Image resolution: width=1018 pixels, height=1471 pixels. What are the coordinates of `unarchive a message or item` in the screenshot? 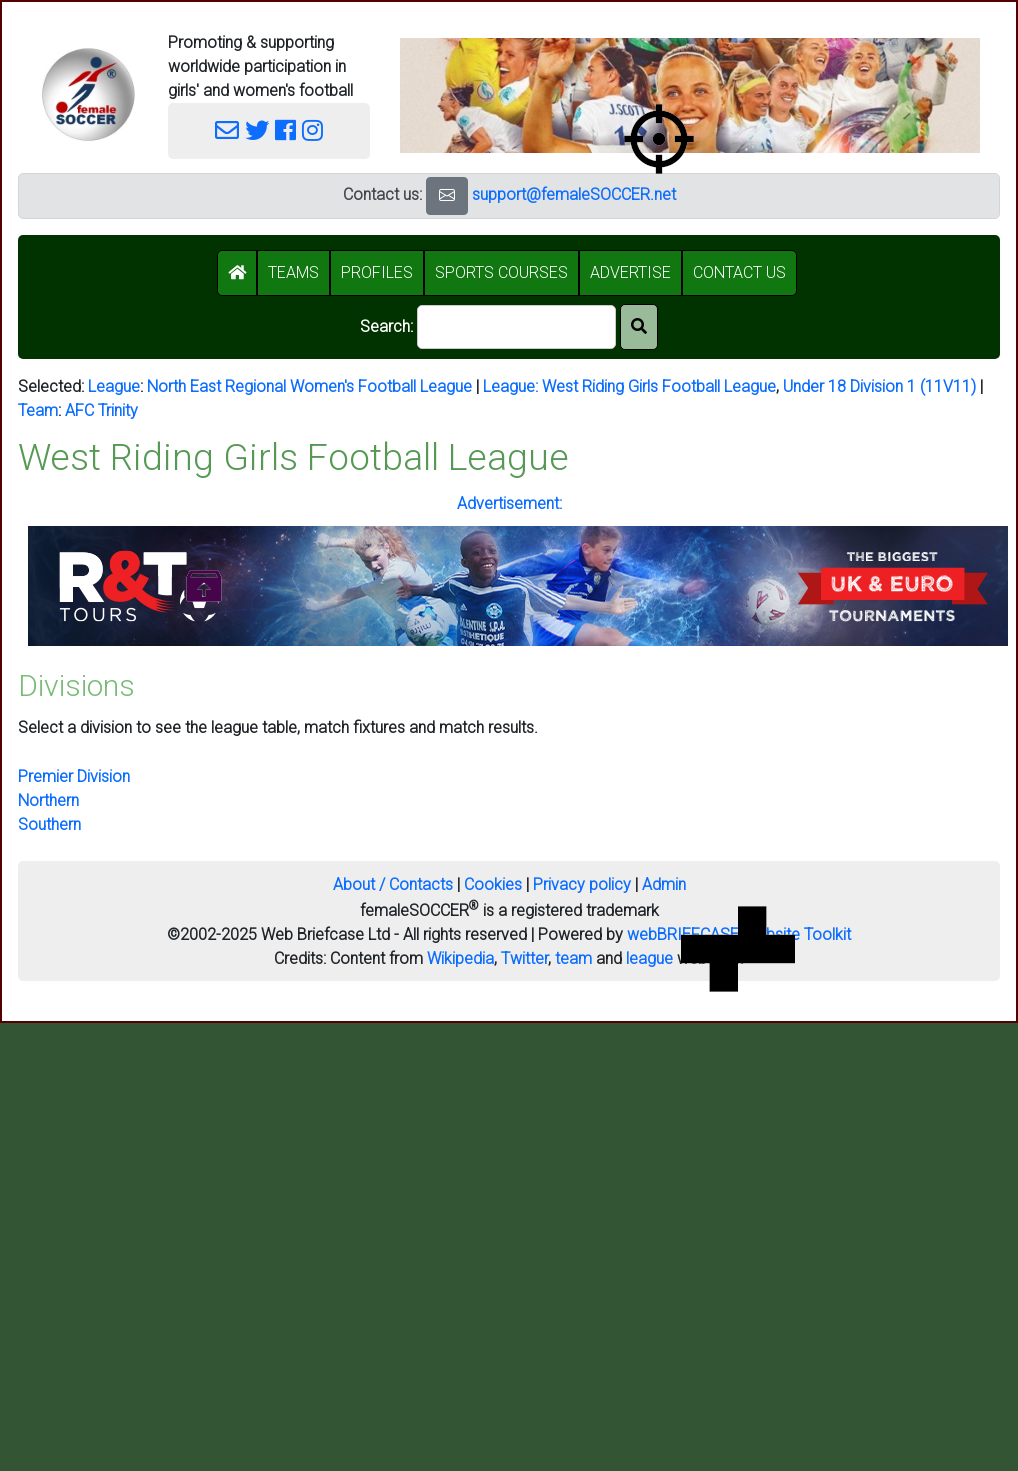 It's located at (204, 586).